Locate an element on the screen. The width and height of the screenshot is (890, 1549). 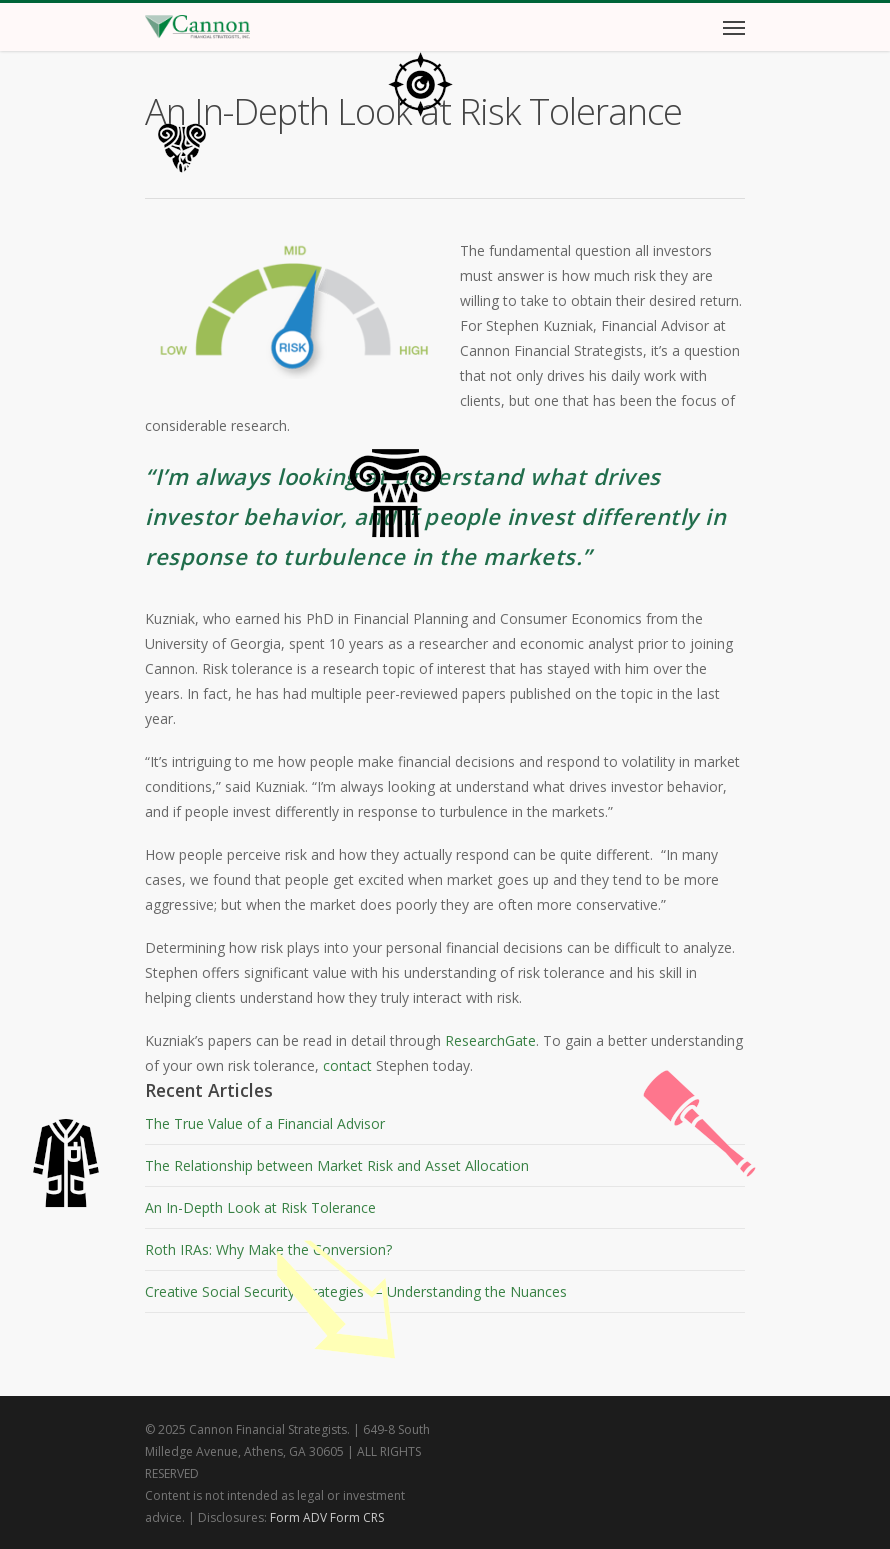
move object to bottom-right corner is located at coordinates (336, 1300).